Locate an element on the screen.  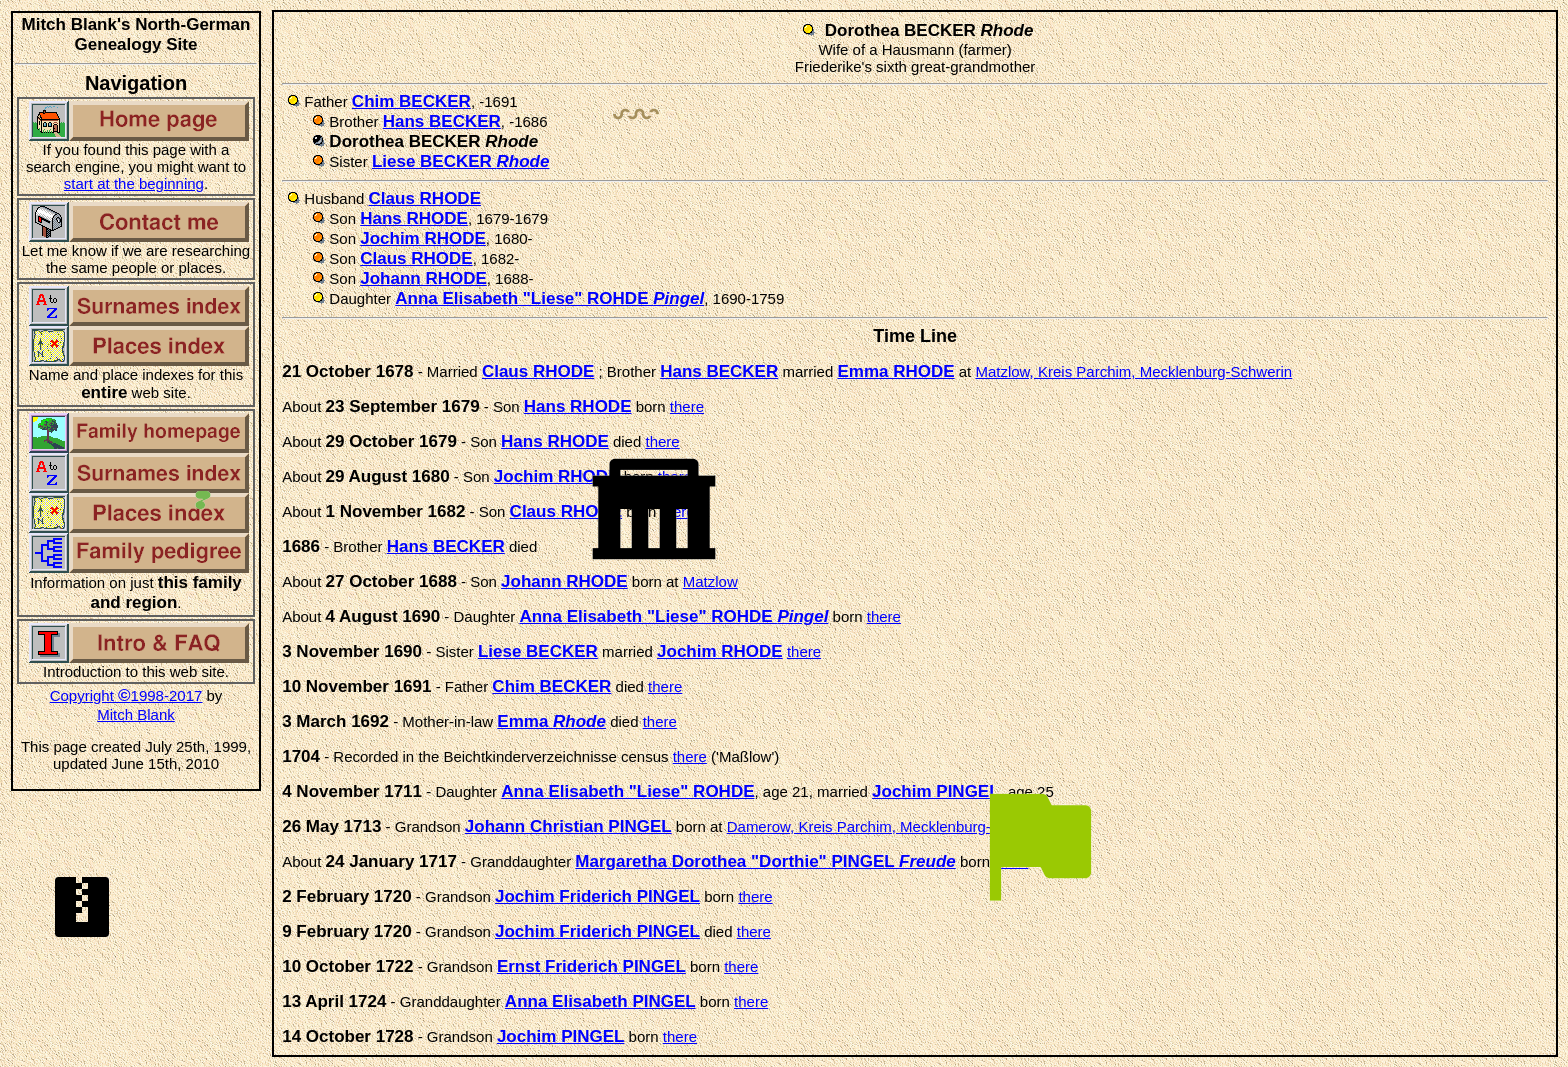
open HTTPie API client is located at coordinates (203, 500).